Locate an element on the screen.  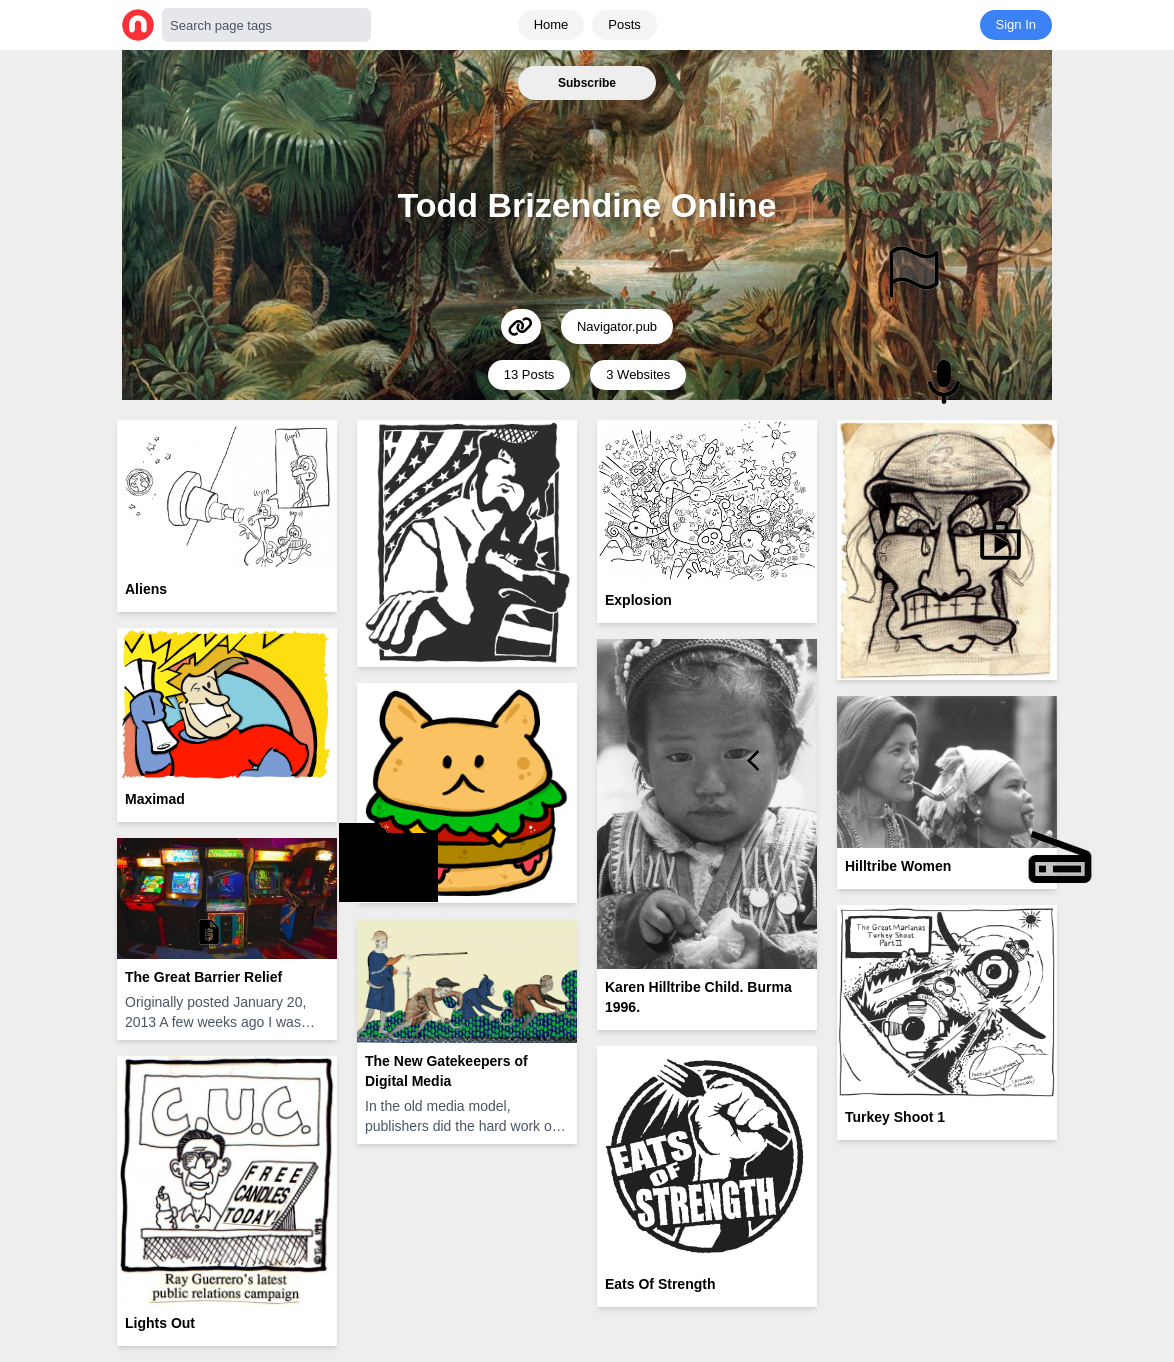
go back to the previous screen is located at coordinates (753, 760).